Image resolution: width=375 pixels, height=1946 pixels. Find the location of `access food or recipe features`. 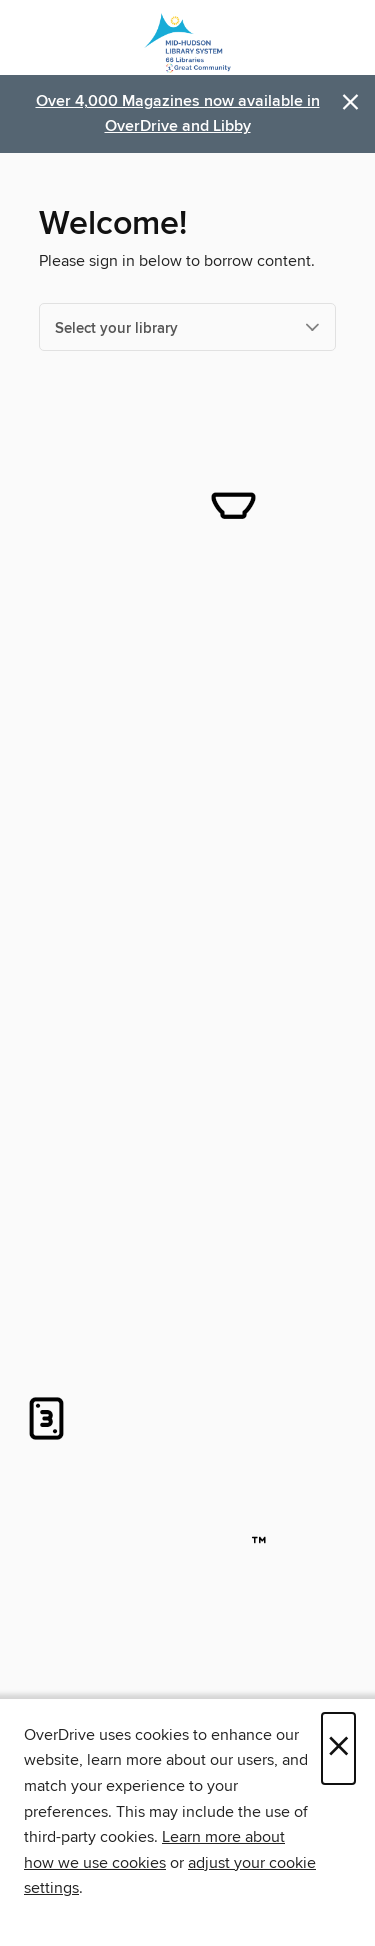

access food or recipe features is located at coordinates (233, 503).